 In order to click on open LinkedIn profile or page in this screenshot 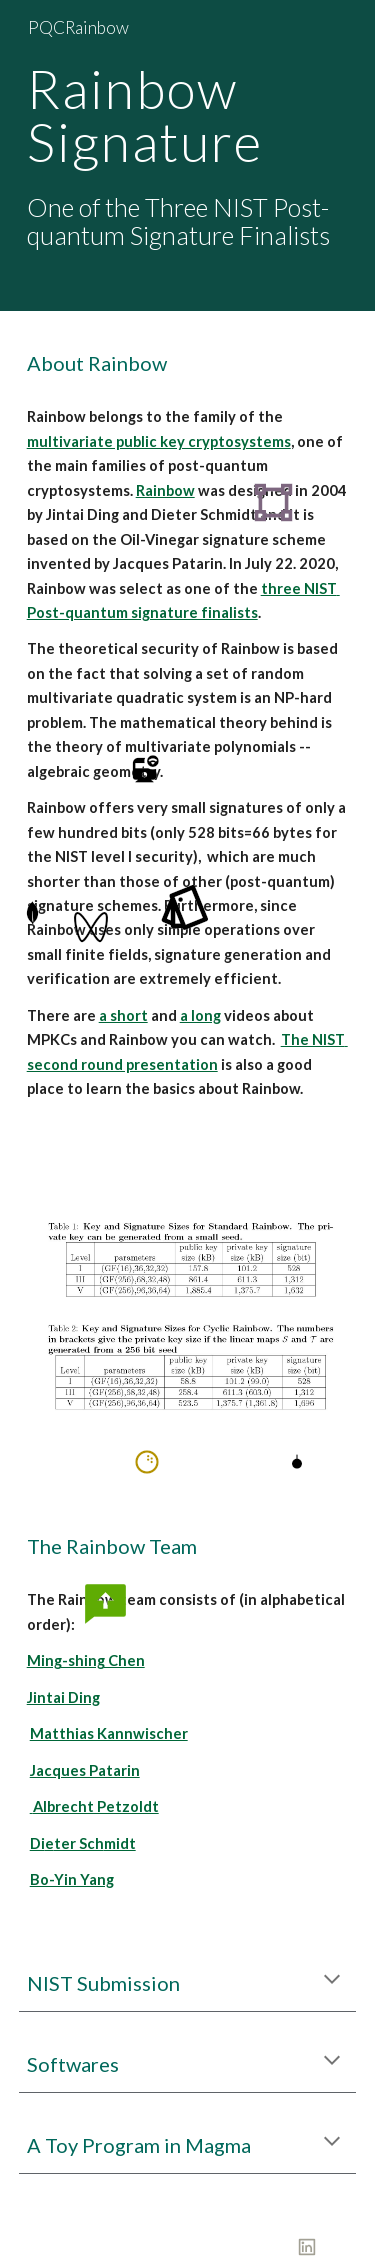, I will do `click(307, 2247)`.